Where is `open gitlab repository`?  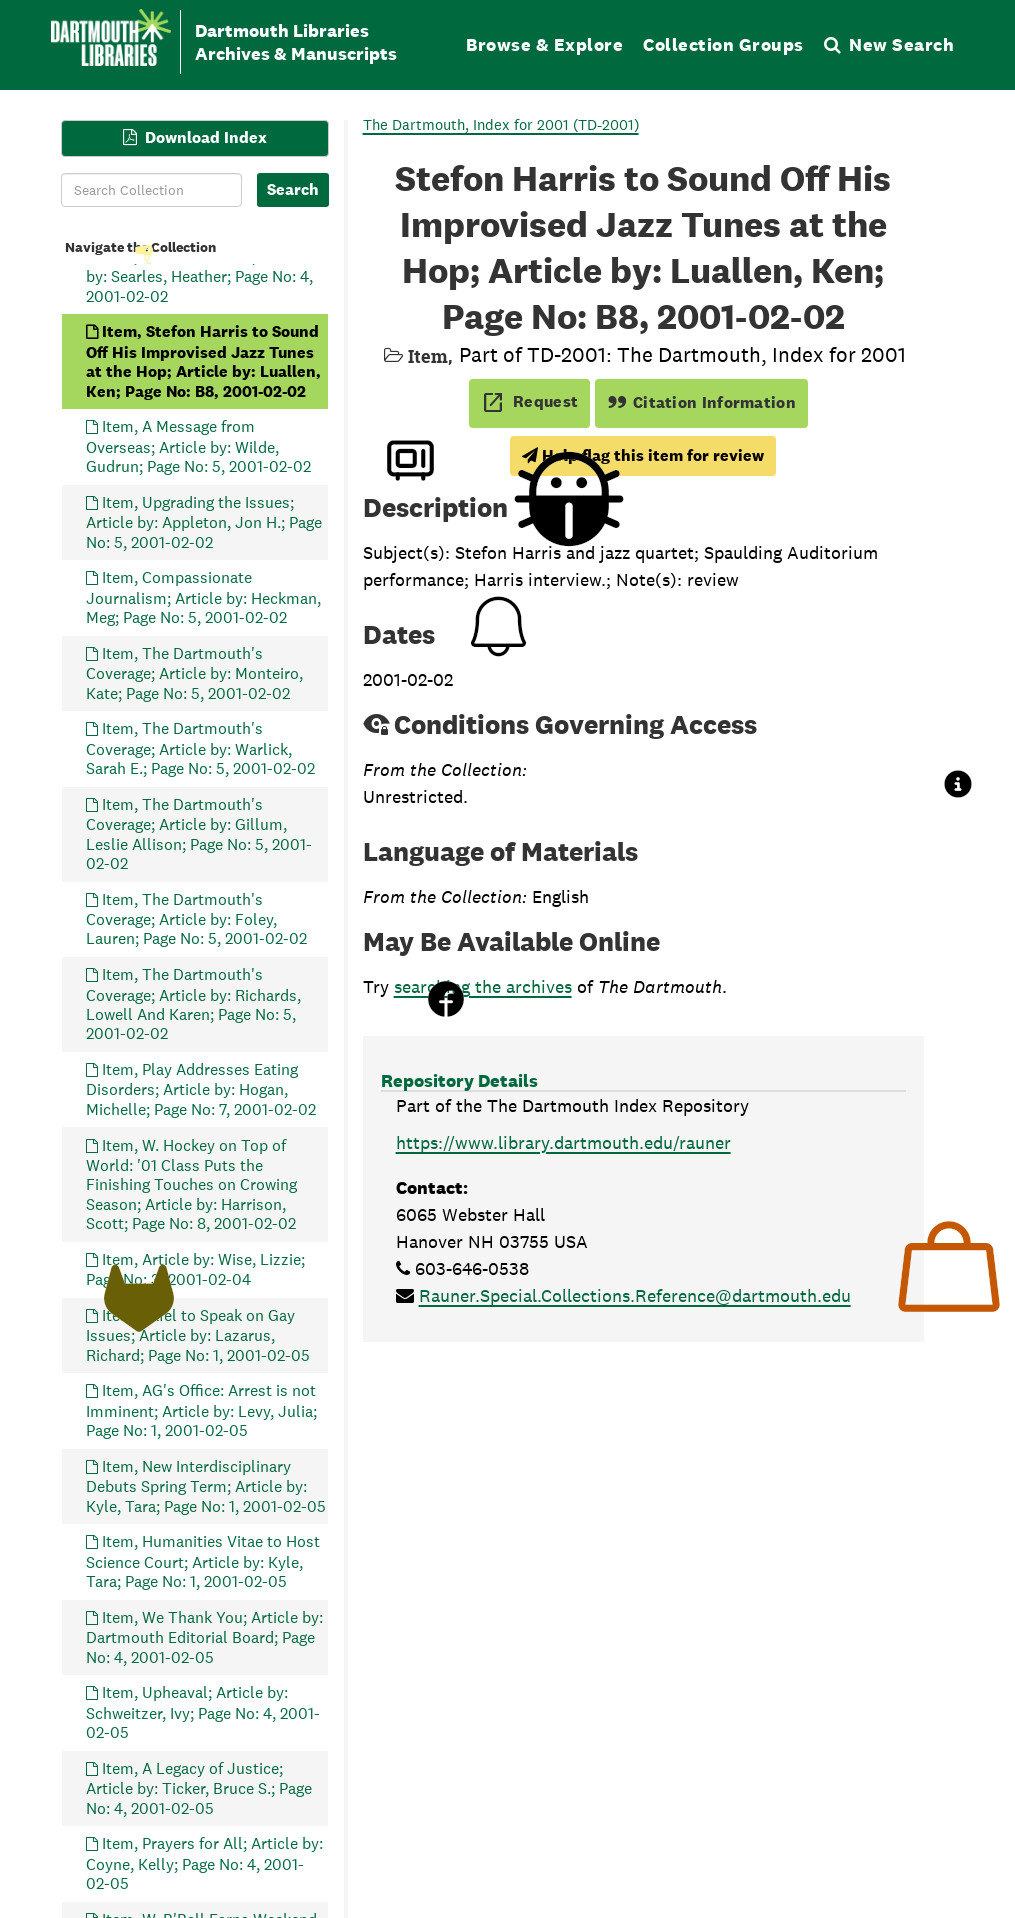 open gitlab repository is located at coordinates (139, 1297).